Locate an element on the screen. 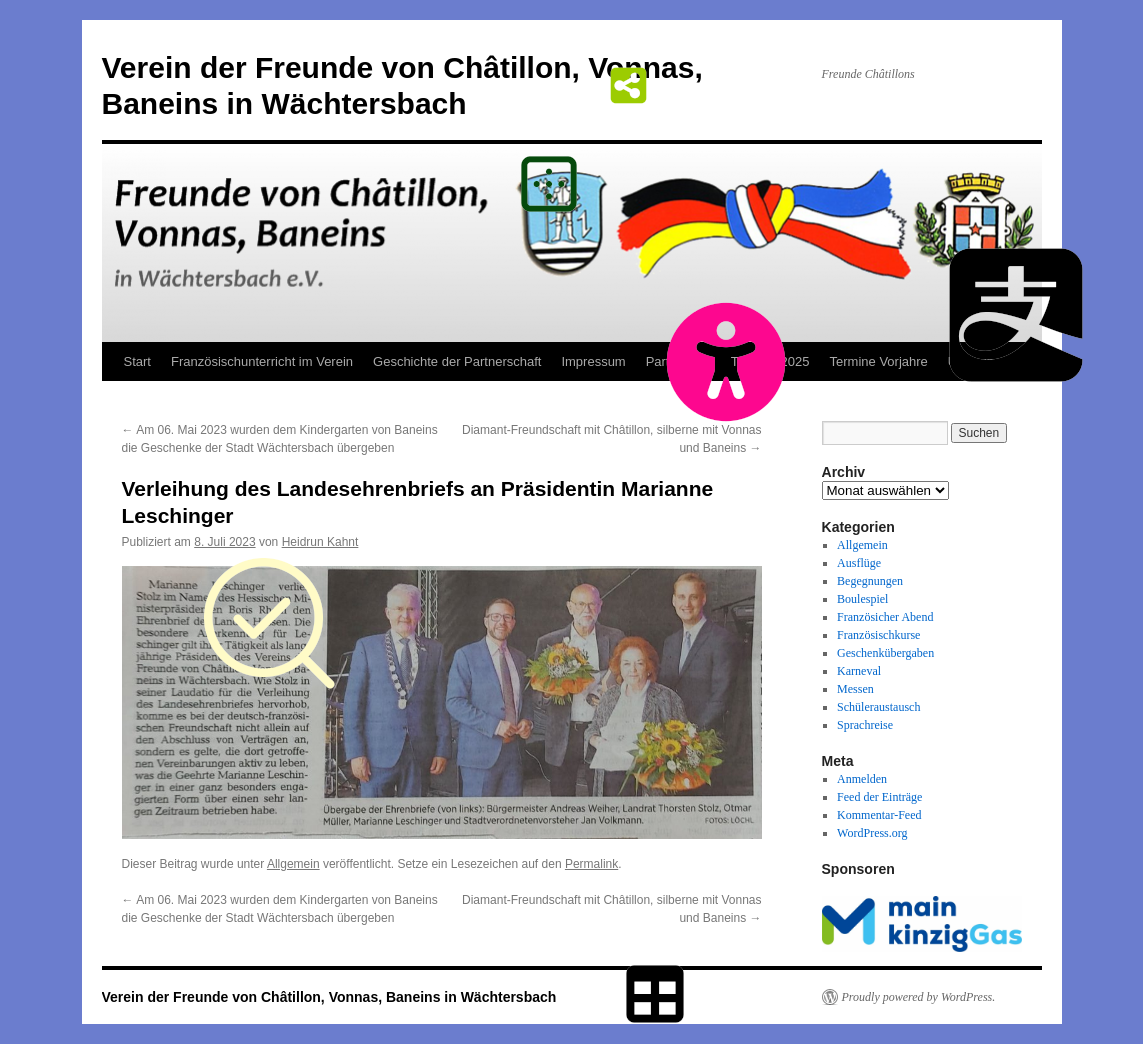  view data in table format is located at coordinates (655, 994).